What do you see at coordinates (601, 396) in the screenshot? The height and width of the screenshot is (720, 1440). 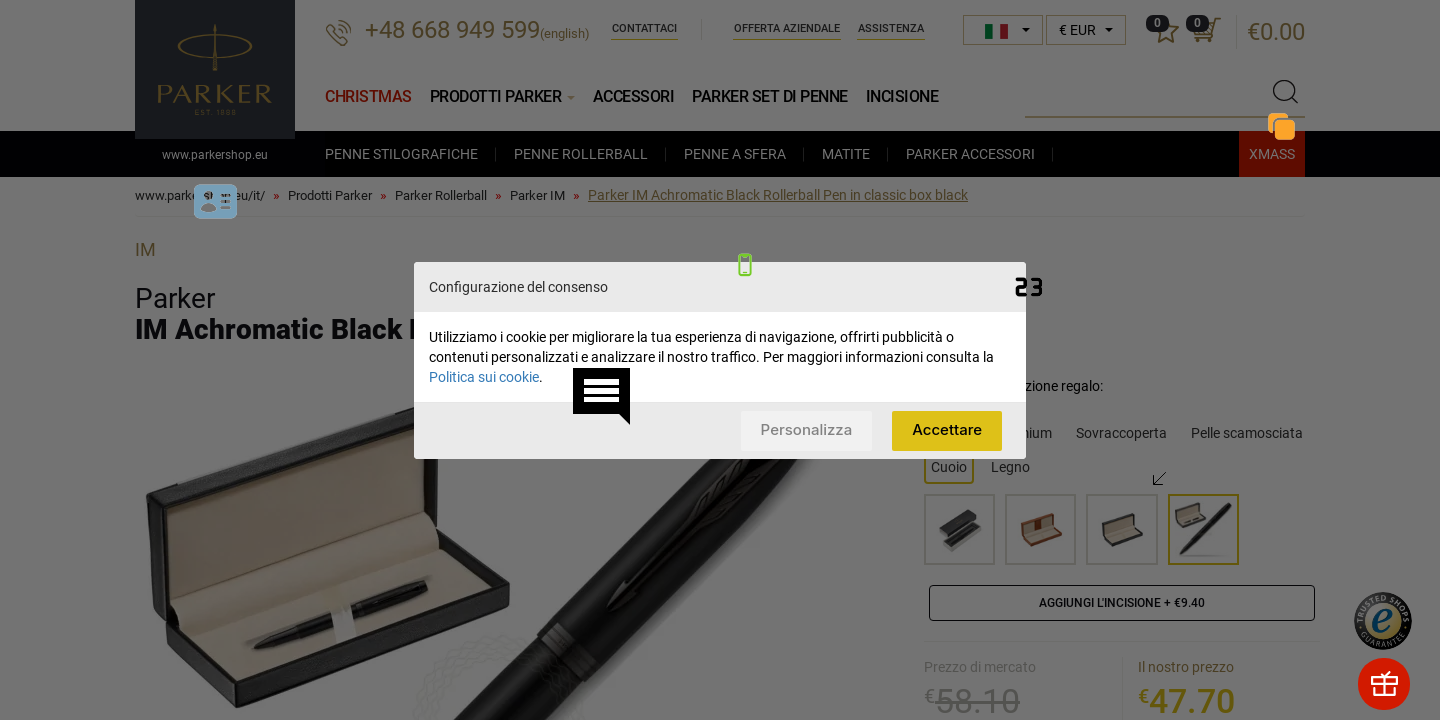 I see `open comments section` at bounding box center [601, 396].